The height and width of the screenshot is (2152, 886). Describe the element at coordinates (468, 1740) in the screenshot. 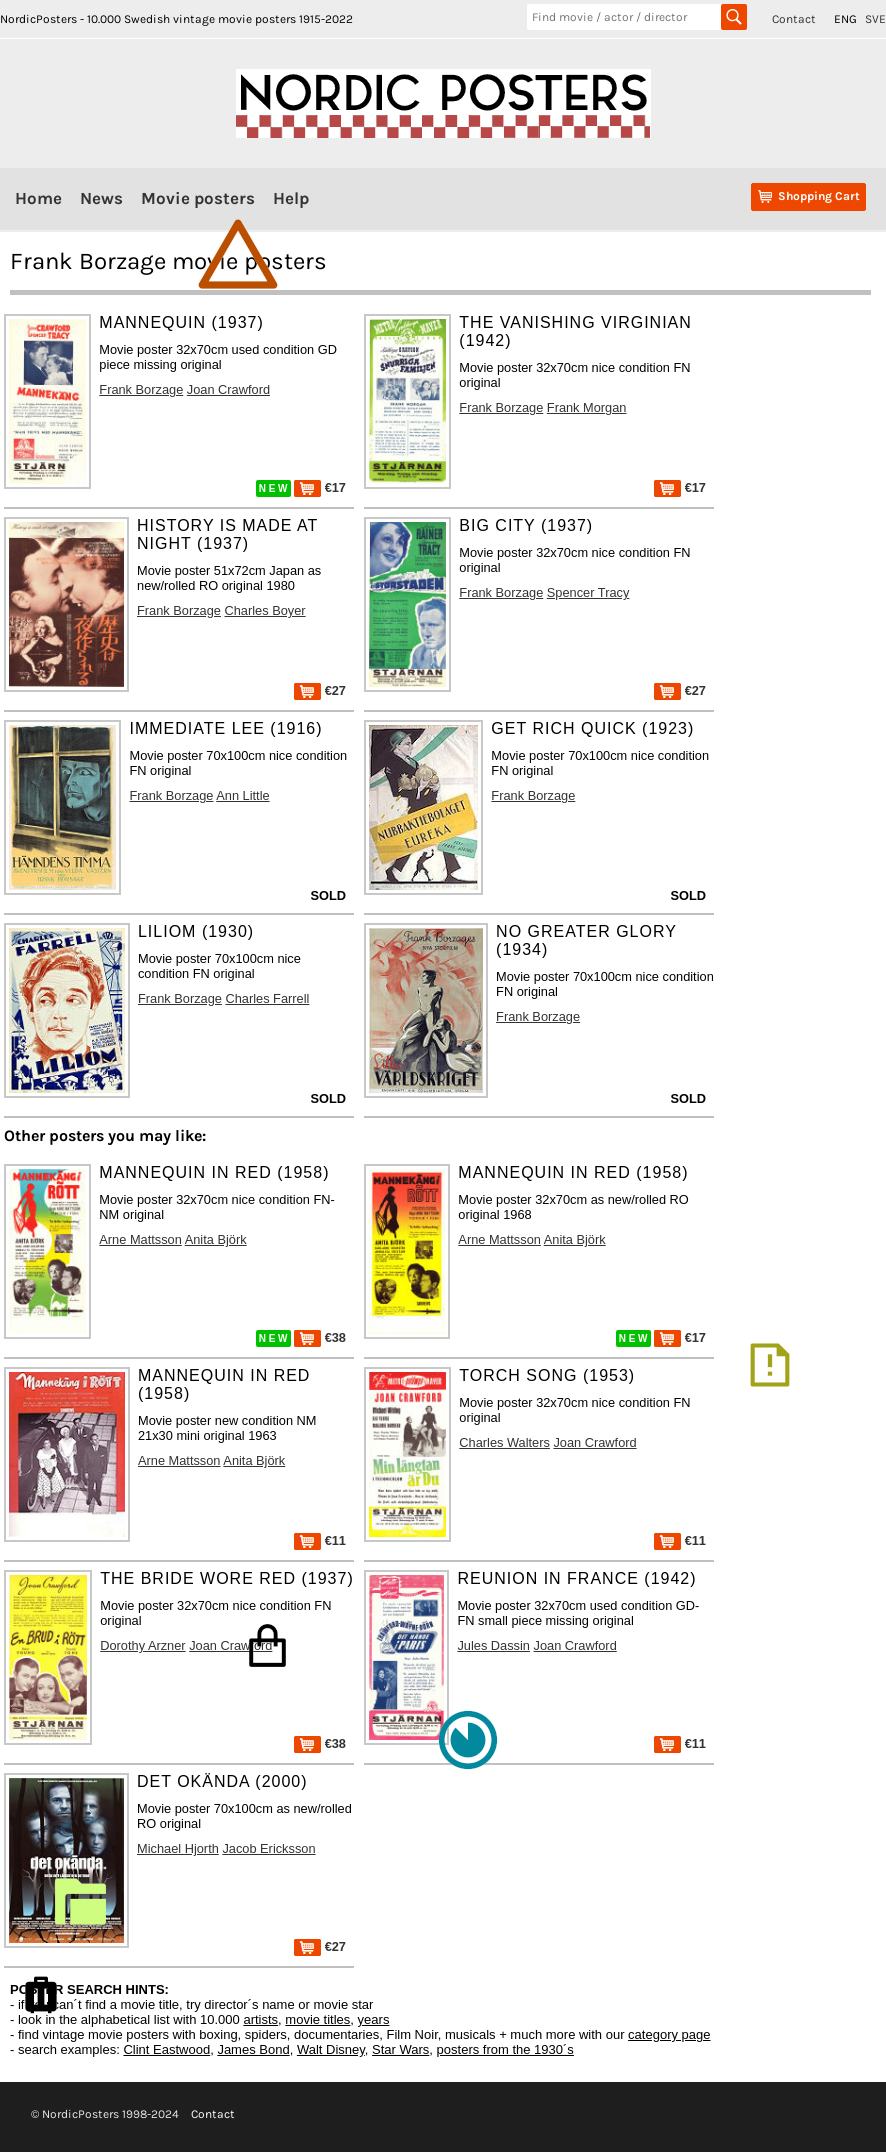

I see `indicates task progress at approximately 70% complete` at that location.